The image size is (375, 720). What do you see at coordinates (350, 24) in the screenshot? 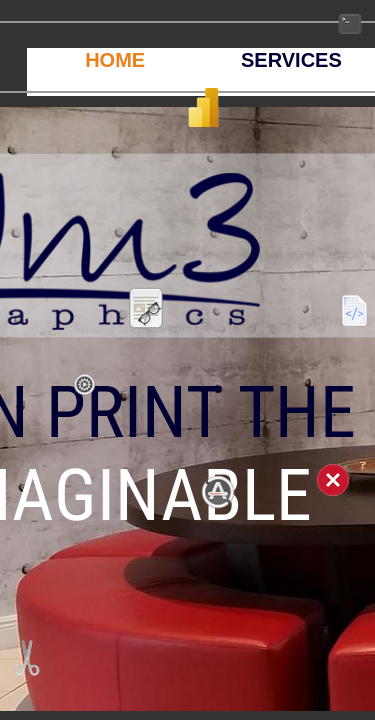
I see `open the terminal application` at bounding box center [350, 24].